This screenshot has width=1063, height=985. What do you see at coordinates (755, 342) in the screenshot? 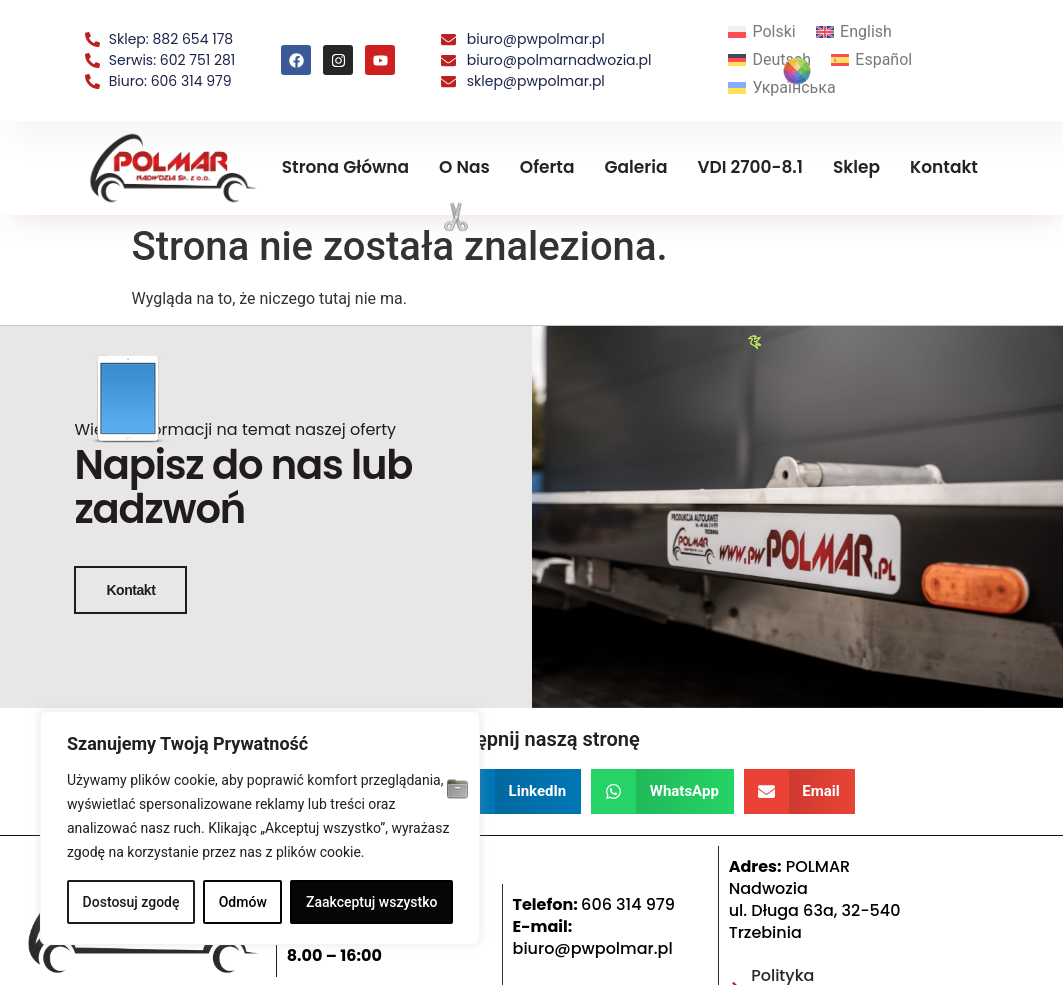
I see `open kate text editor` at bounding box center [755, 342].